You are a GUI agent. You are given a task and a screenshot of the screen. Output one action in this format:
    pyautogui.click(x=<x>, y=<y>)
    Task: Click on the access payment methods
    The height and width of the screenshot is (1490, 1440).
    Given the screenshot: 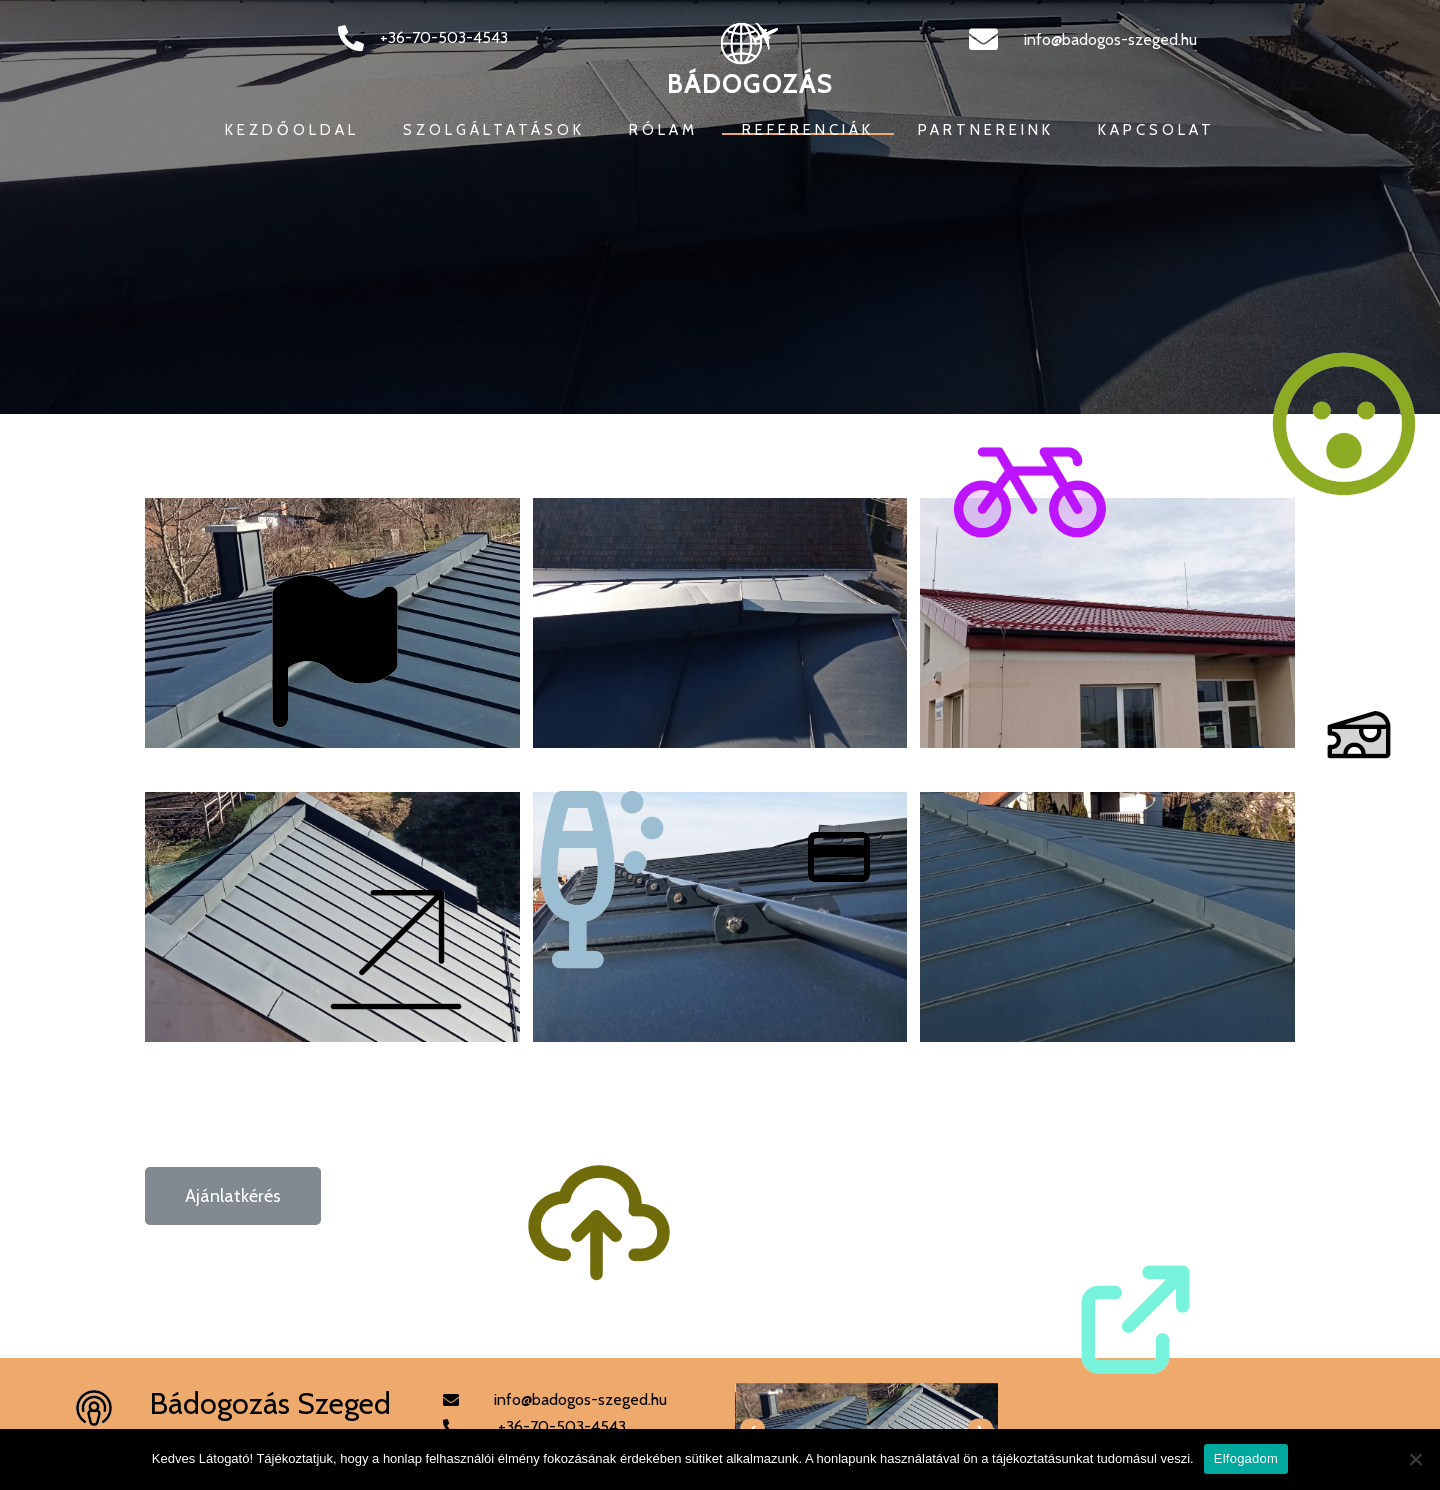 What is the action you would take?
    pyautogui.click(x=839, y=857)
    